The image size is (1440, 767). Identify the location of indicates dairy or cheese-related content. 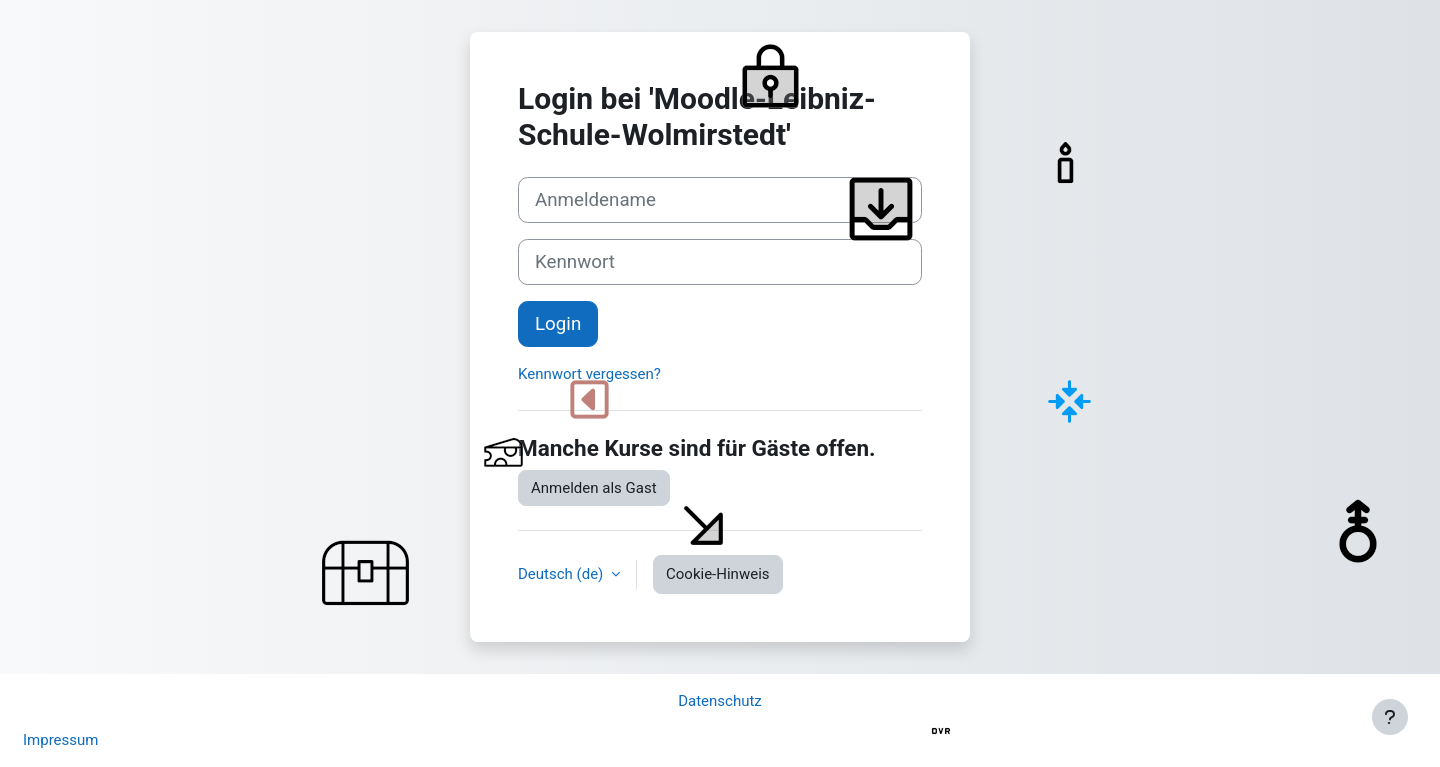
(503, 454).